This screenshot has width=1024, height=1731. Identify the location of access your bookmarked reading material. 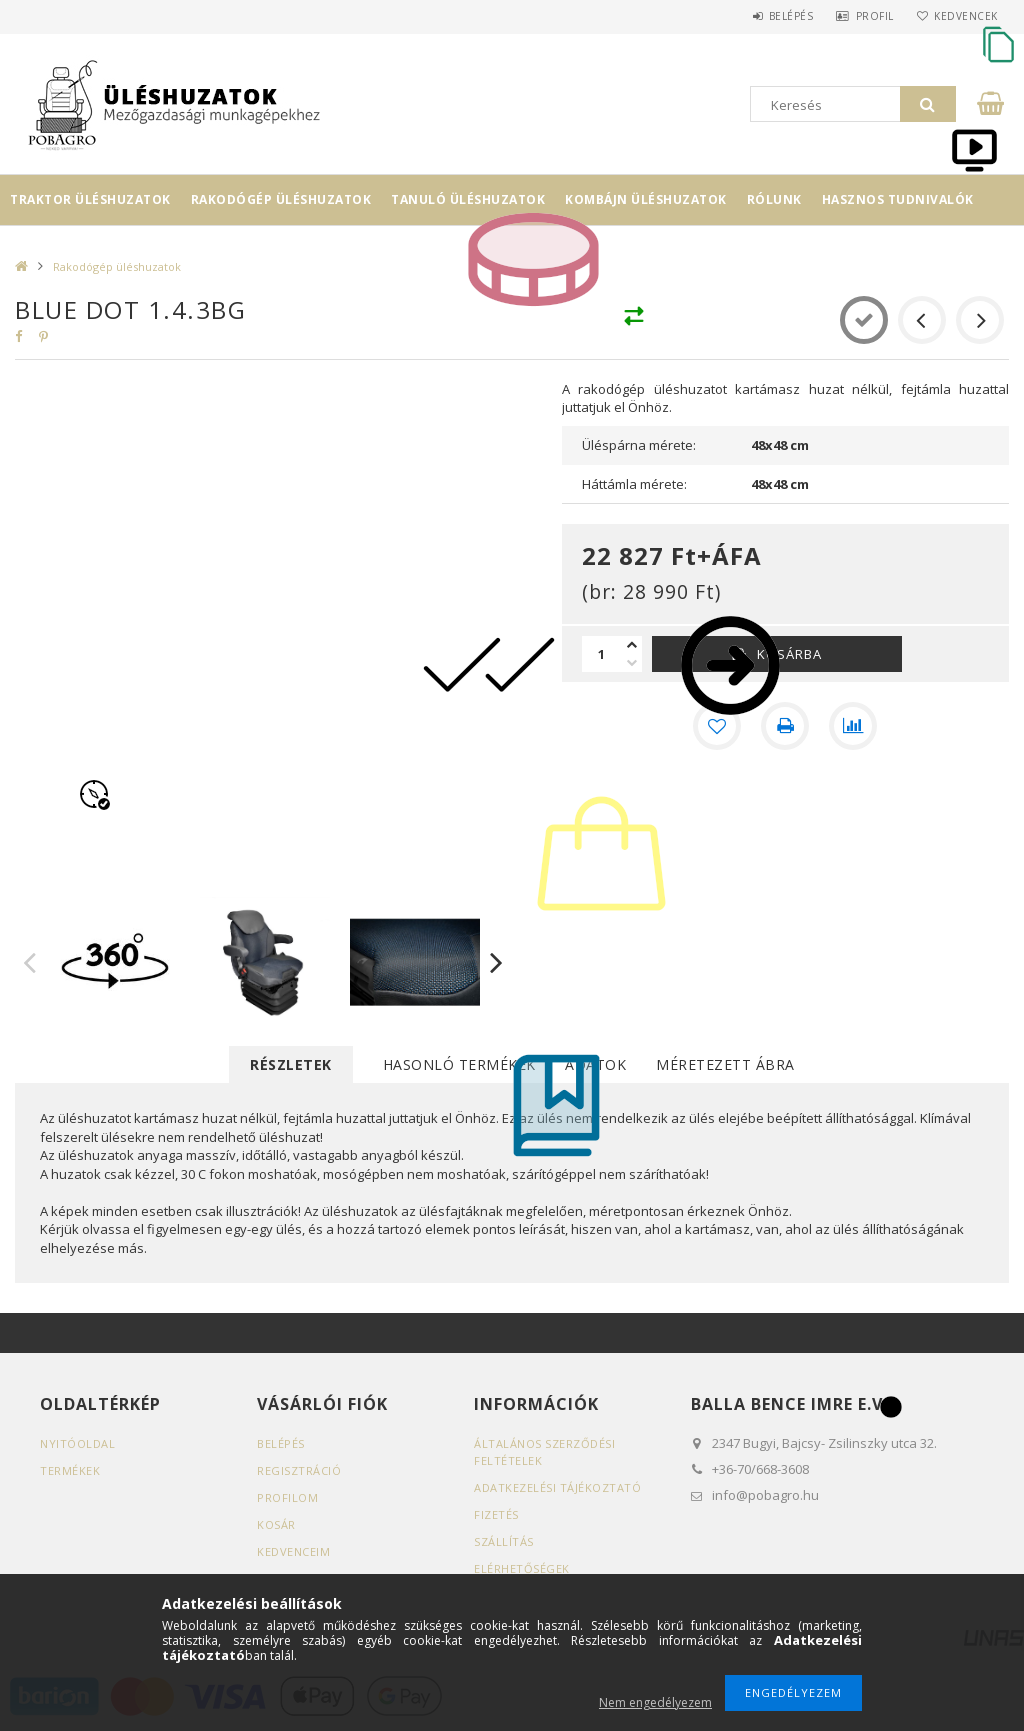
(556, 1105).